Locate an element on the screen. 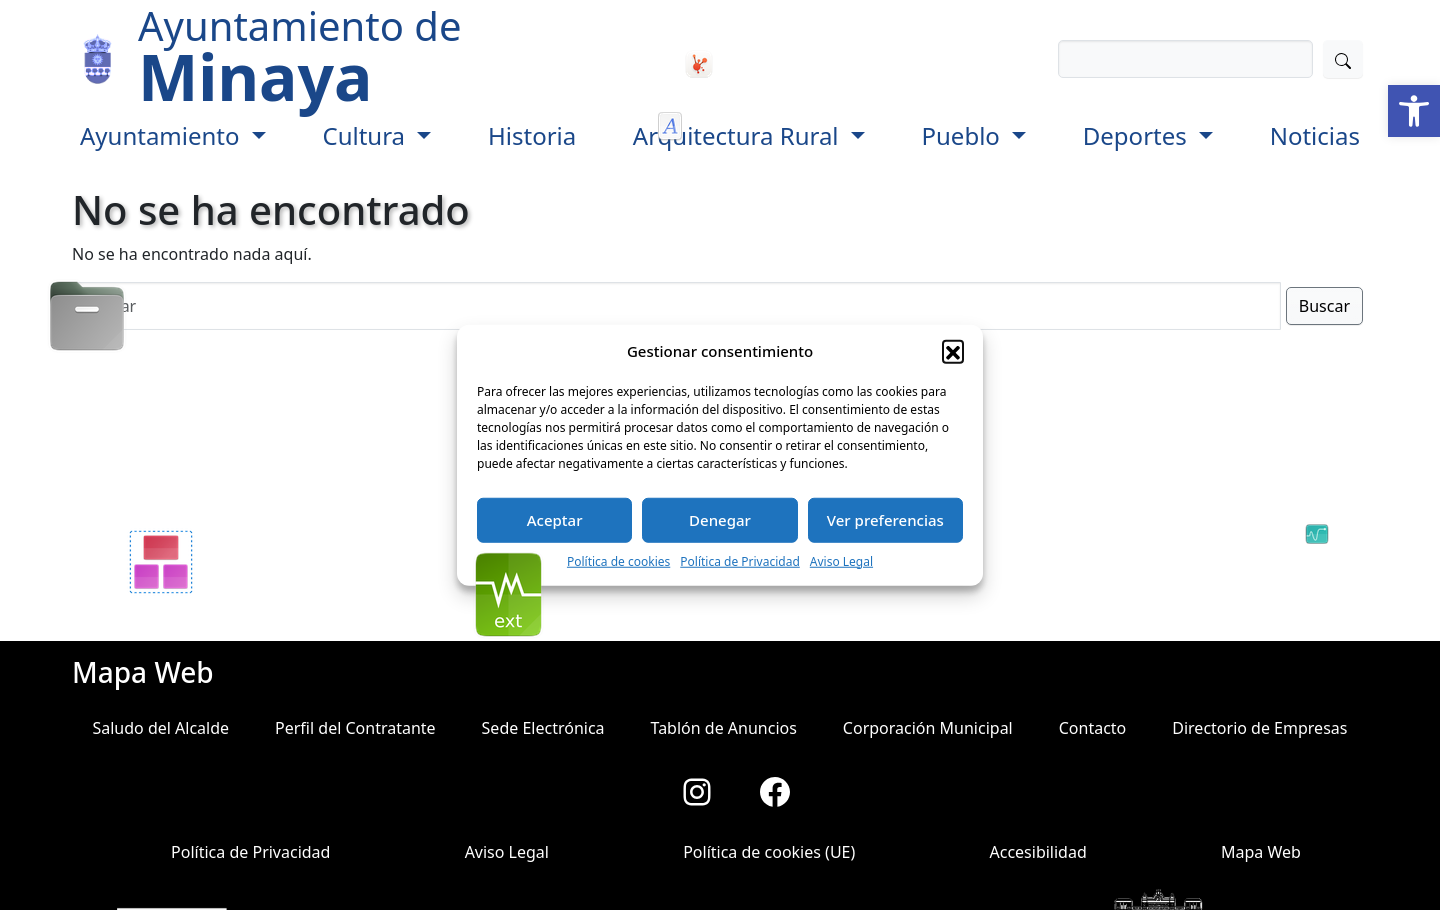 The width and height of the screenshot is (1440, 910). an OpenType font file is located at coordinates (670, 126).